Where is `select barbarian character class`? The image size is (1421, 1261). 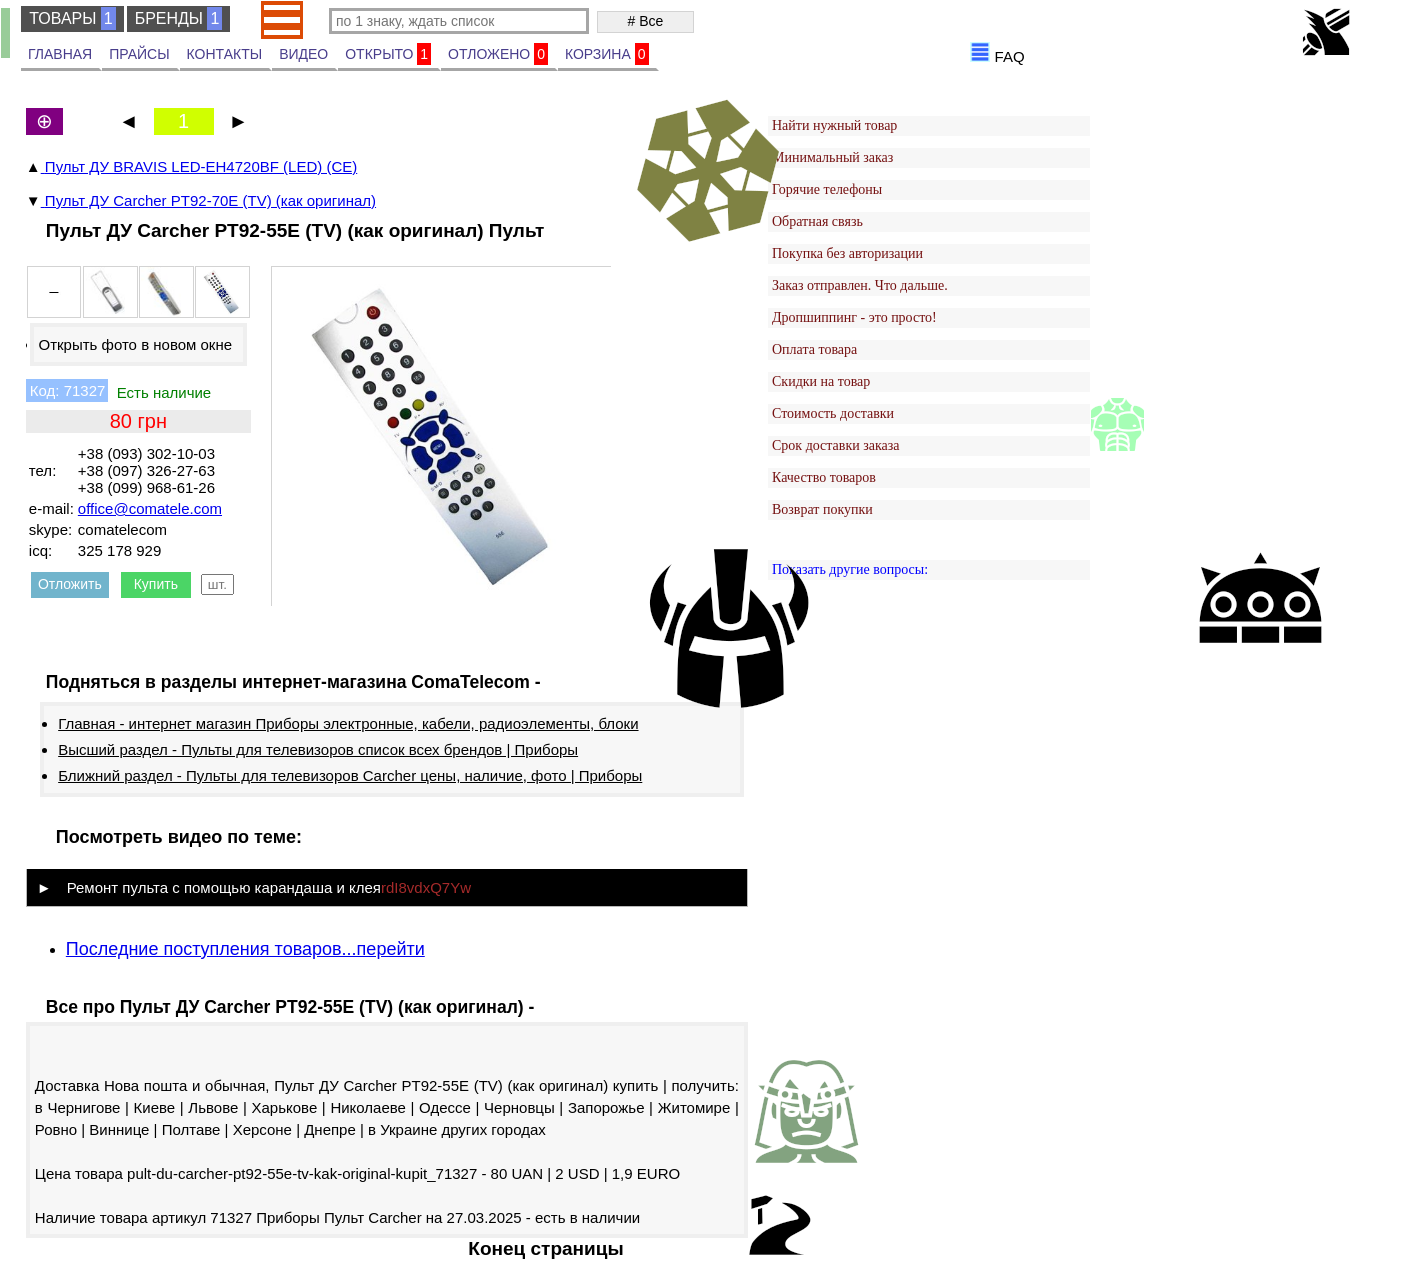
select barbarian character class is located at coordinates (806, 1111).